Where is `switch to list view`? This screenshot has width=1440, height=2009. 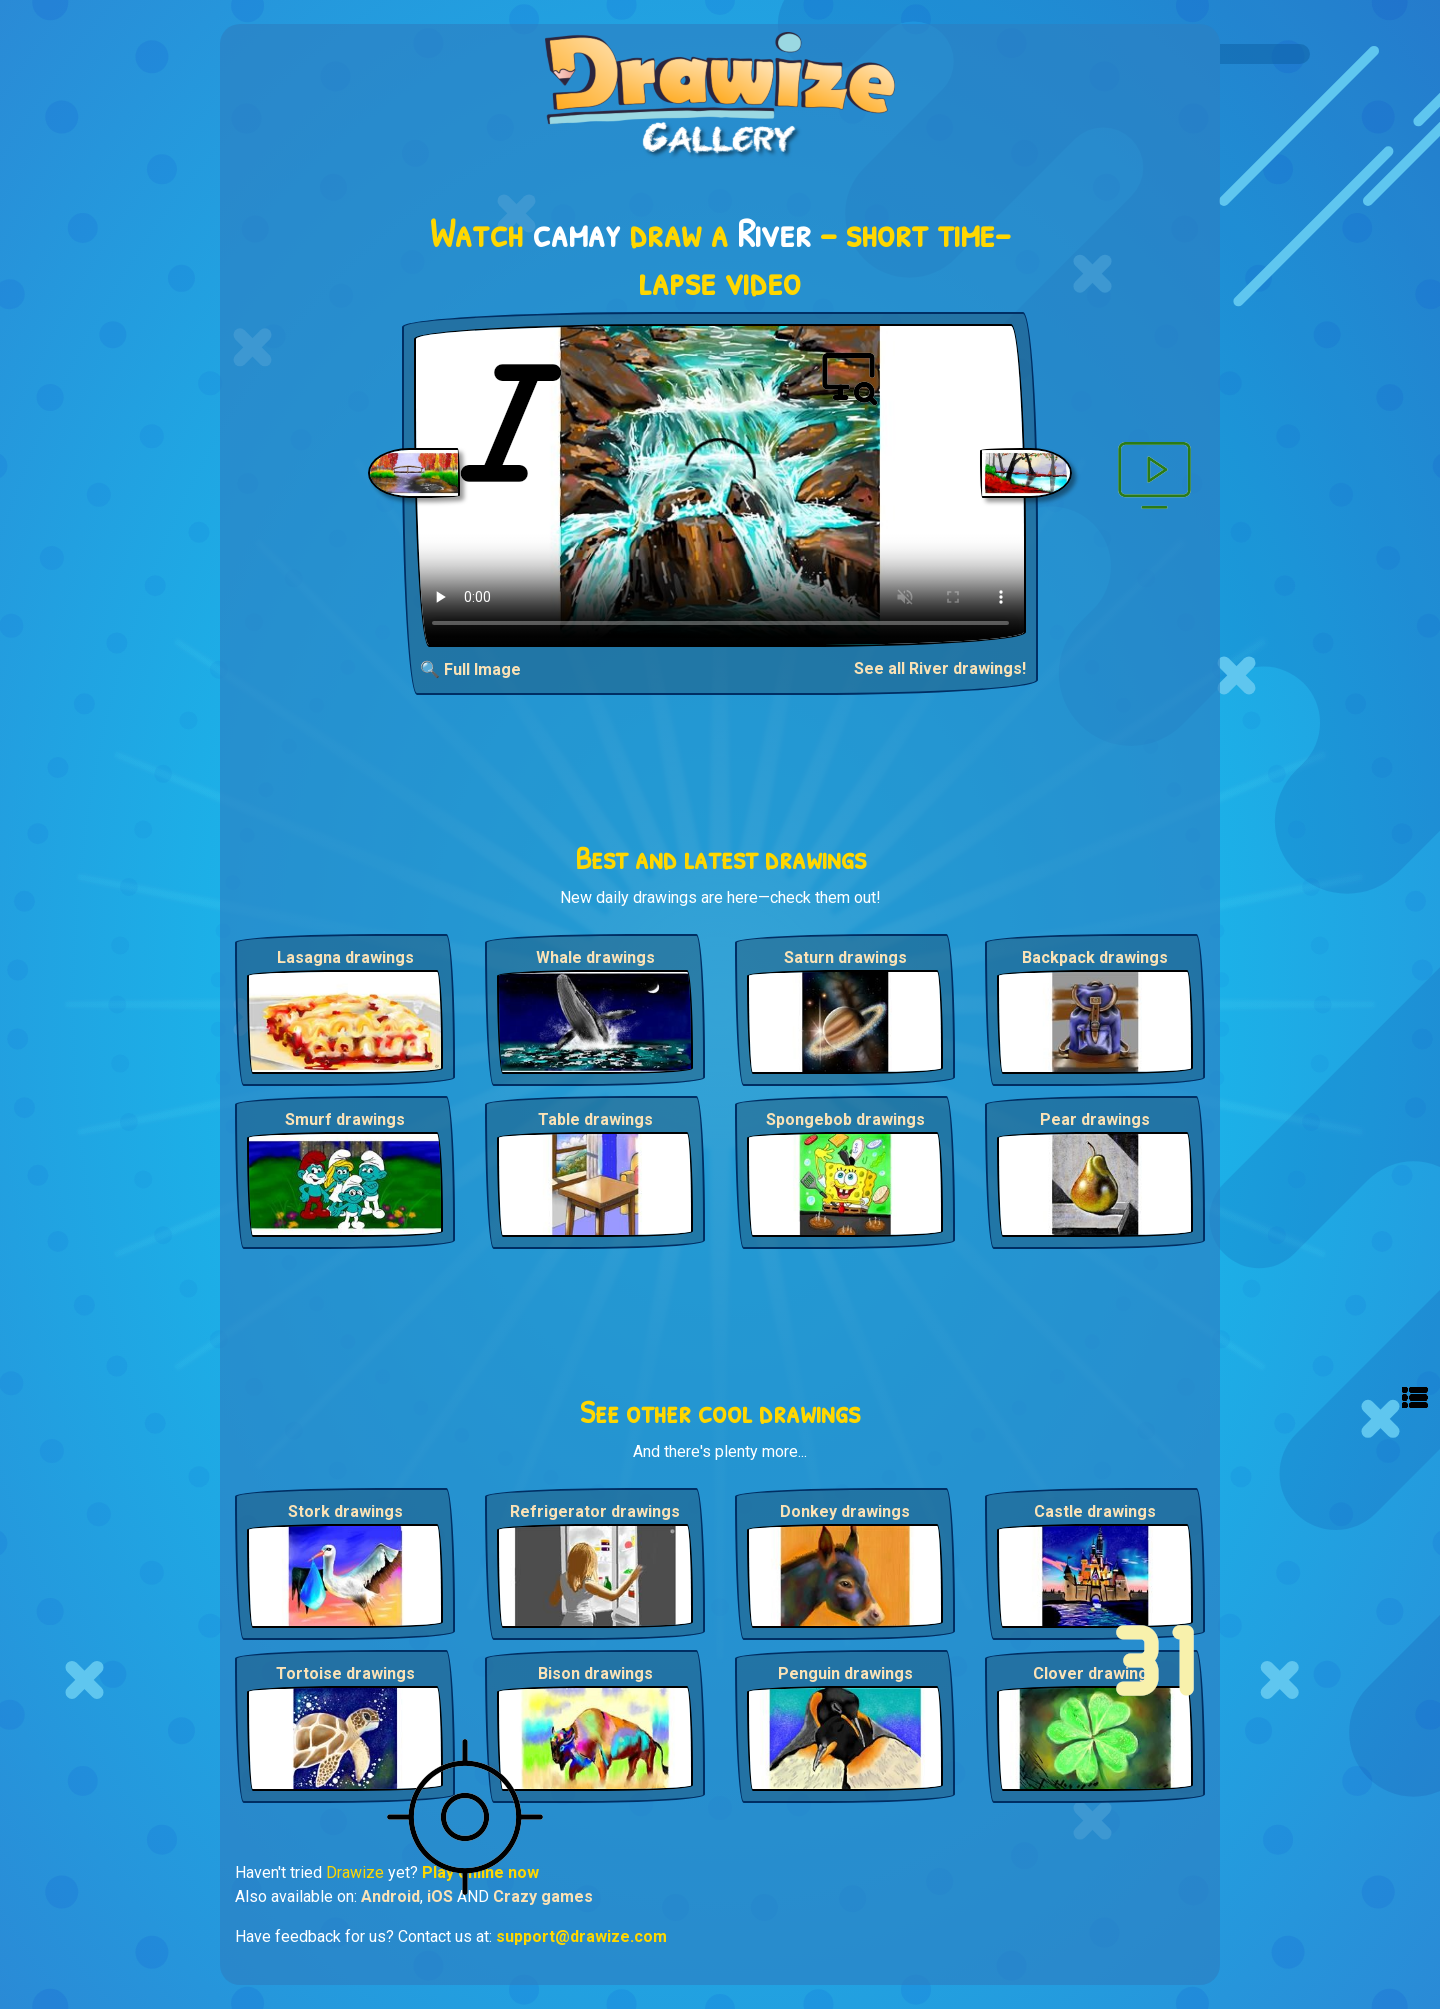 switch to list view is located at coordinates (1415, 1397).